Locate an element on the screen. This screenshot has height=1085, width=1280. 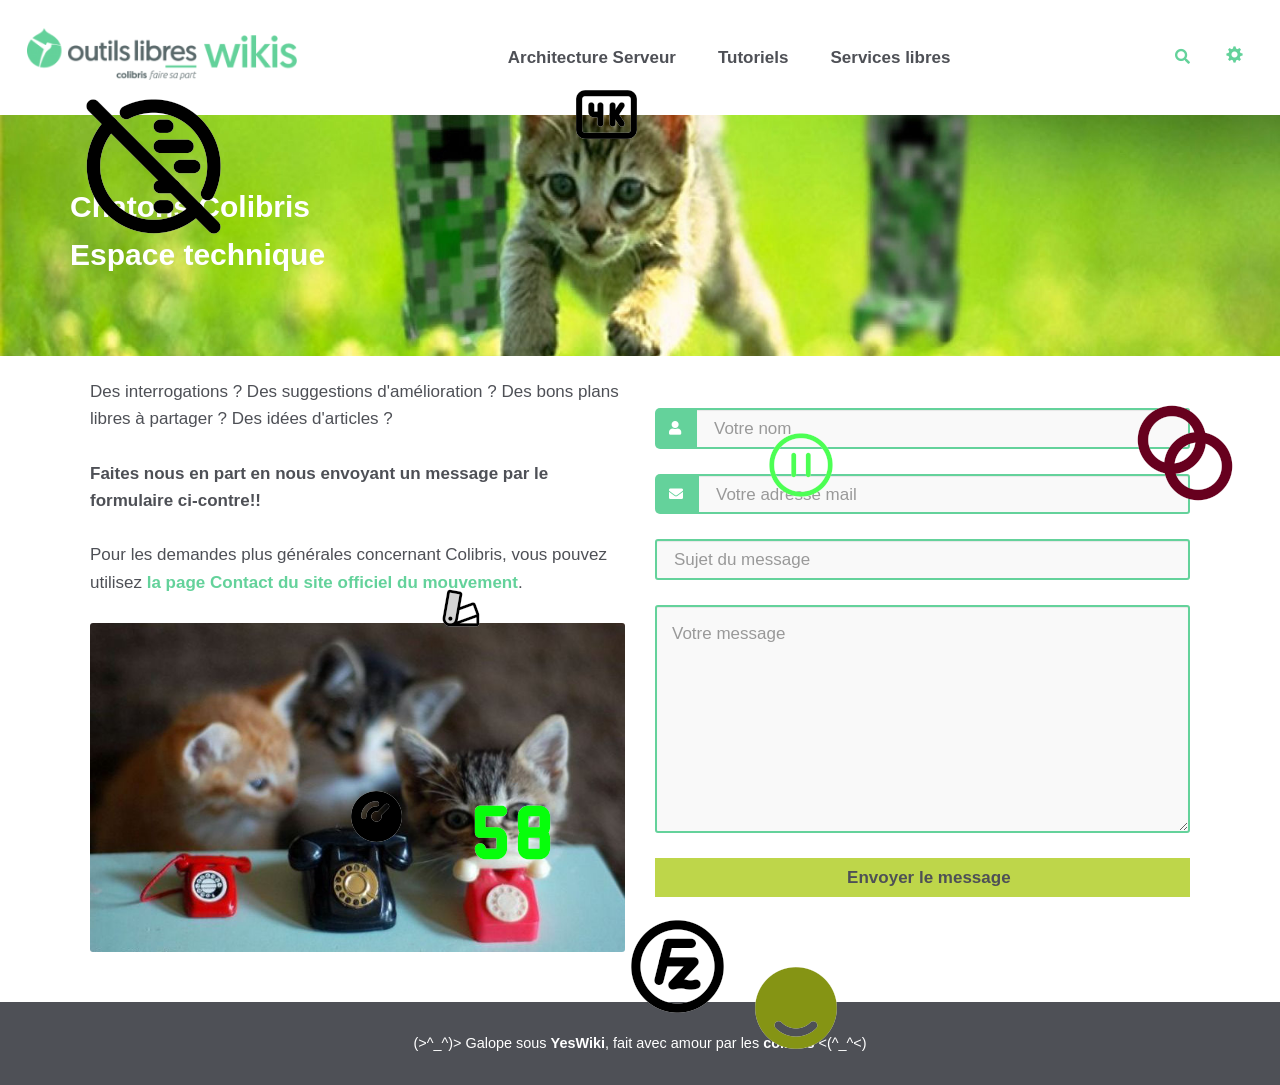
view venn diagram or comparison chart is located at coordinates (1185, 453).